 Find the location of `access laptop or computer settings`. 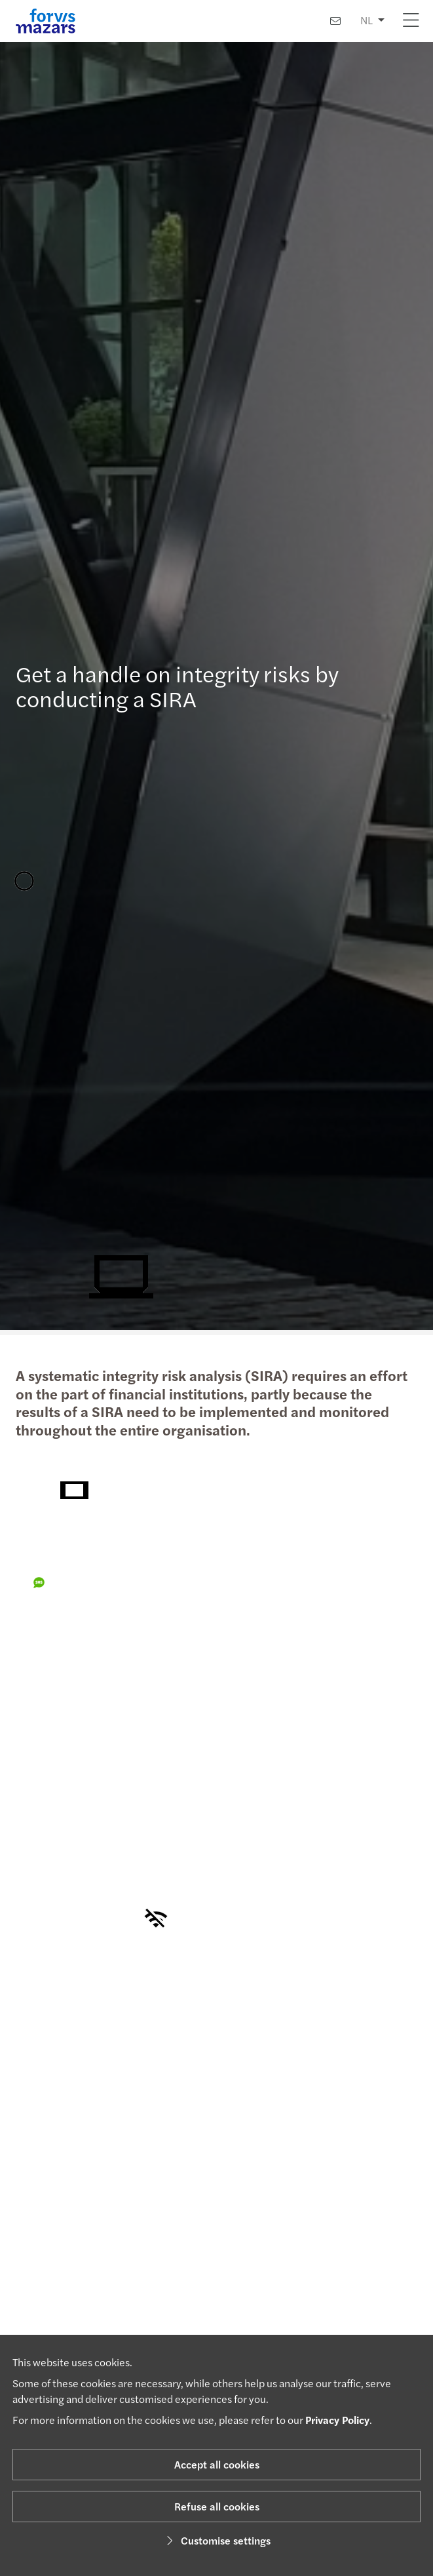

access laptop or computer settings is located at coordinates (121, 1277).